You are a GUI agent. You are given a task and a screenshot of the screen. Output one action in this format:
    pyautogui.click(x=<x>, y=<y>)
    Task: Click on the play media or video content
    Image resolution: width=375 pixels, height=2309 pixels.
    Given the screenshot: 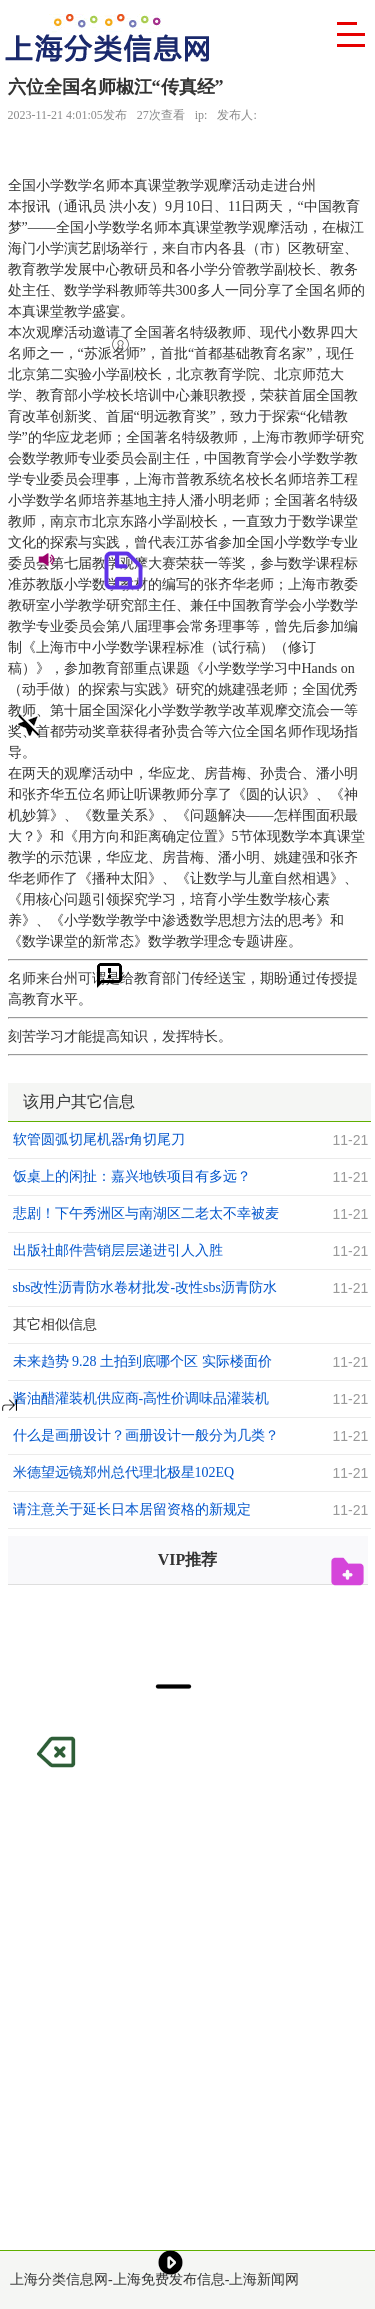 What is the action you would take?
    pyautogui.click(x=170, y=2262)
    